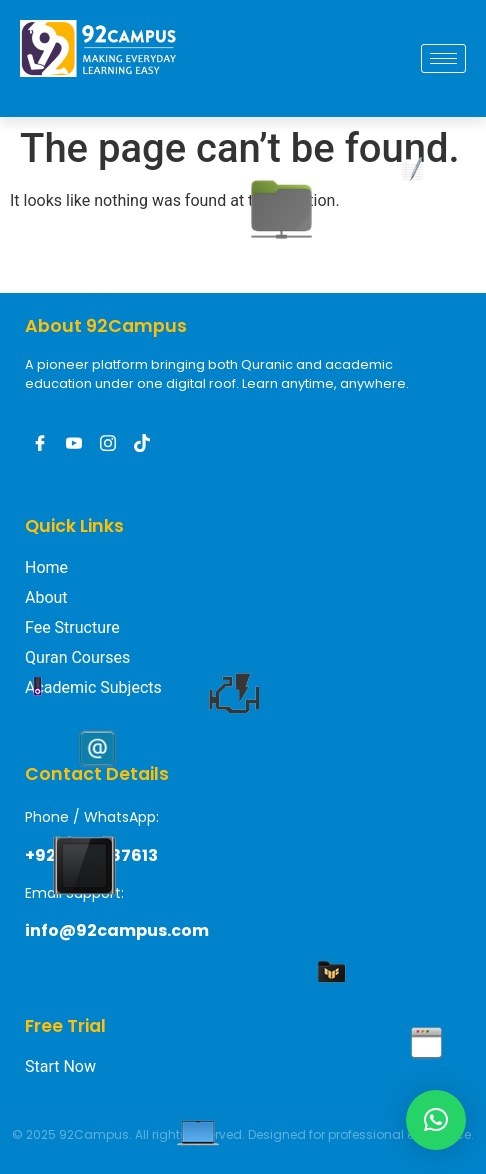 This screenshot has height=1174, width=486. I want to click on folder for ASUS TUF gaming files or applications, so click(331, 972).